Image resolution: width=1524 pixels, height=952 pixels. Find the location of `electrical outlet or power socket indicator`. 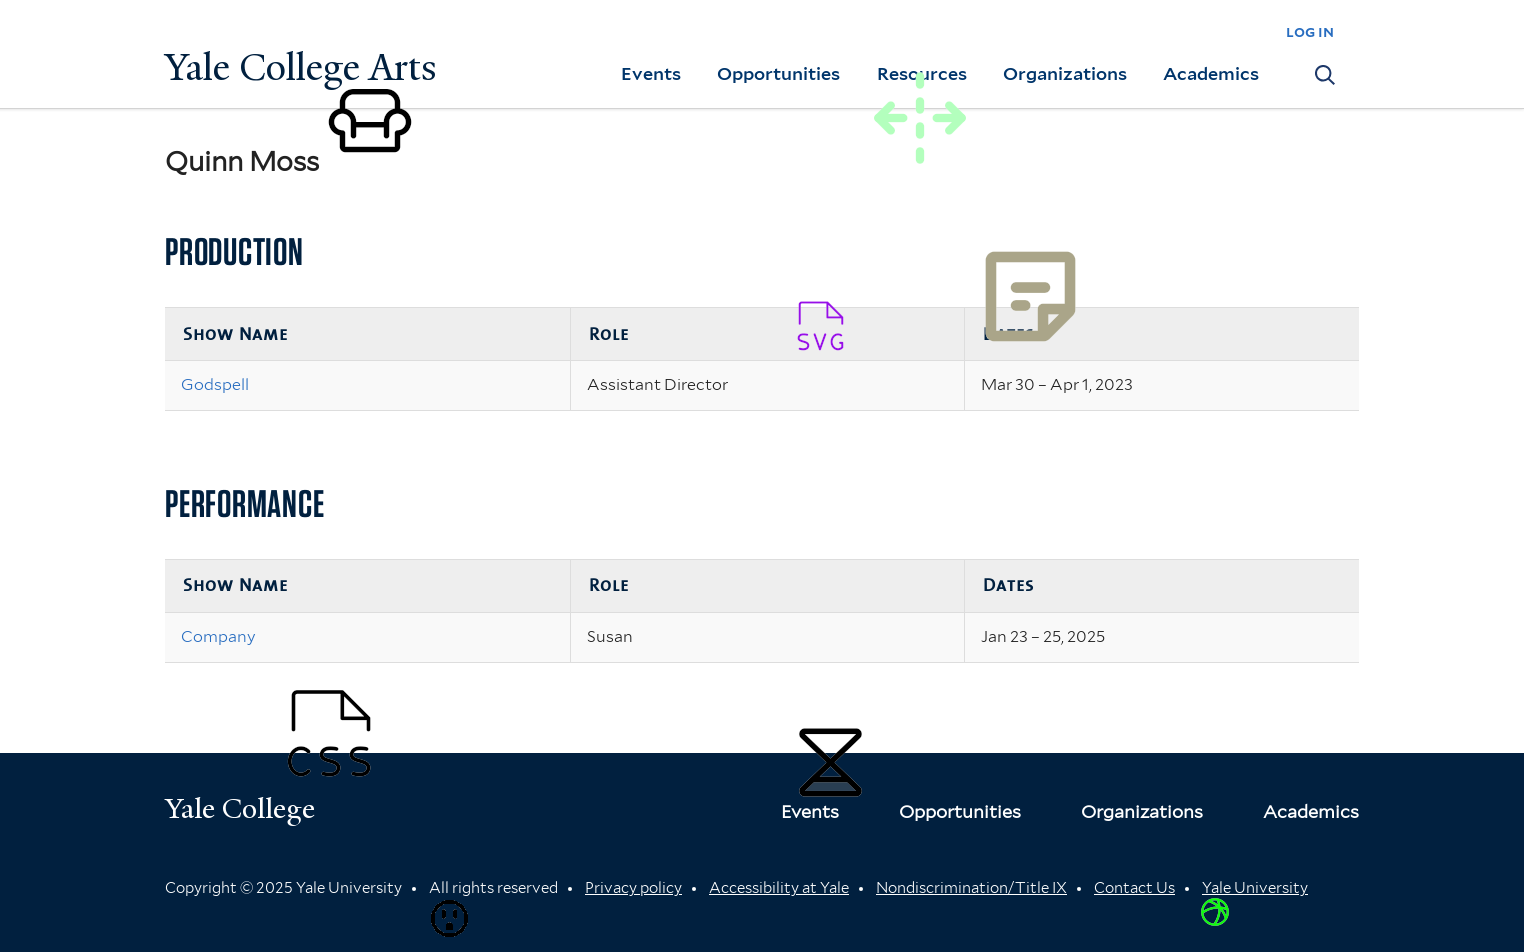

electrical outlet or power socket indicator is located at coordinates (449, 918).